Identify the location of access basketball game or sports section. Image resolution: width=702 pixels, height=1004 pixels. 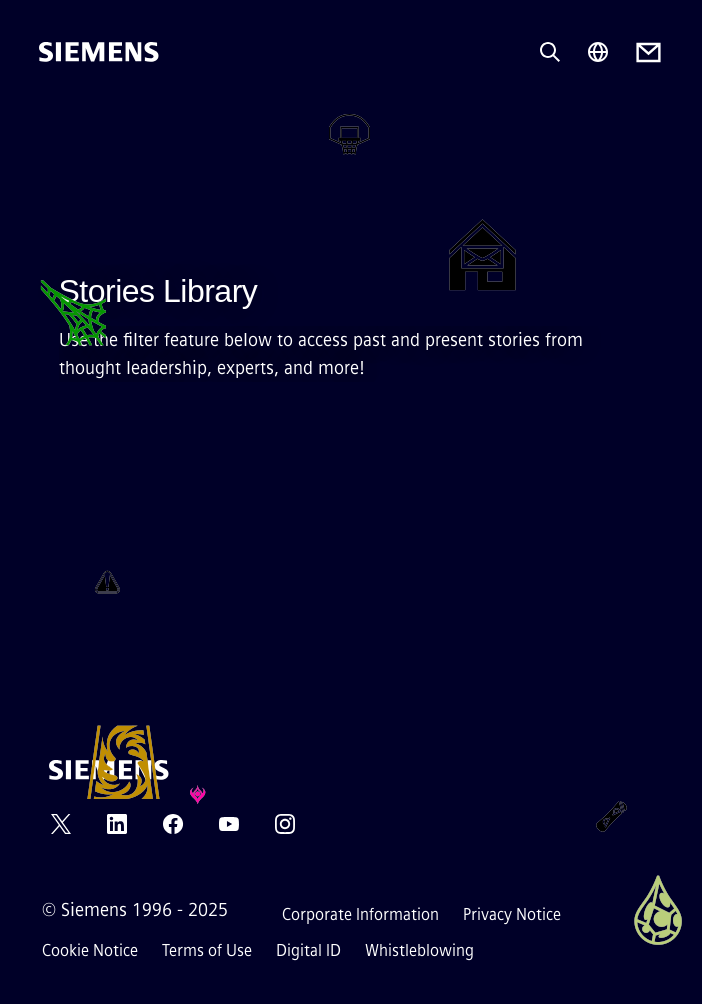
(349, 134).